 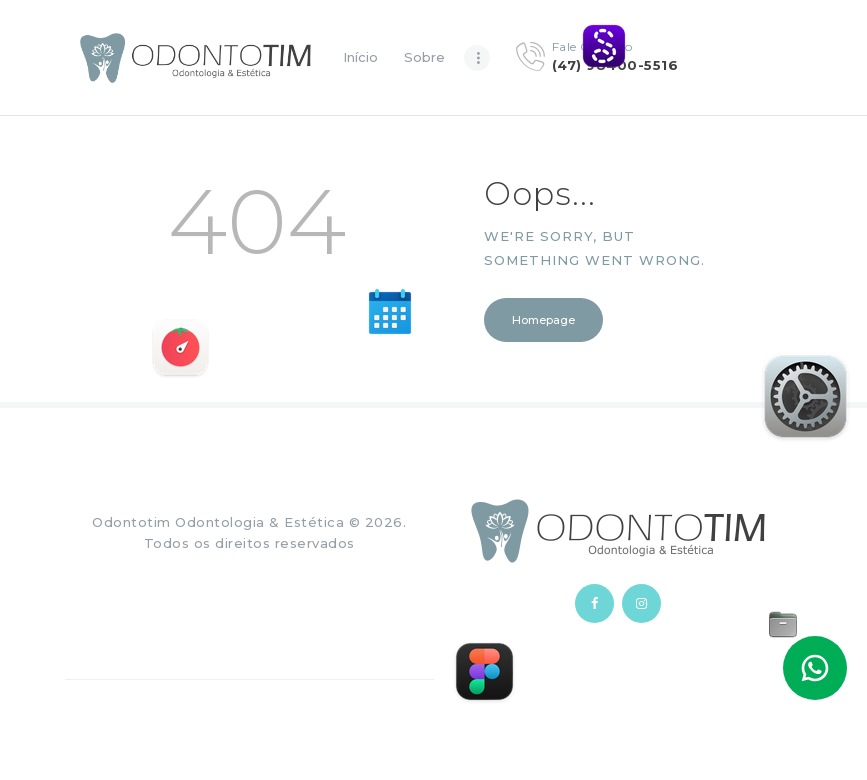 I want to click on open system preferences or settings, so click(x=805, y=396).